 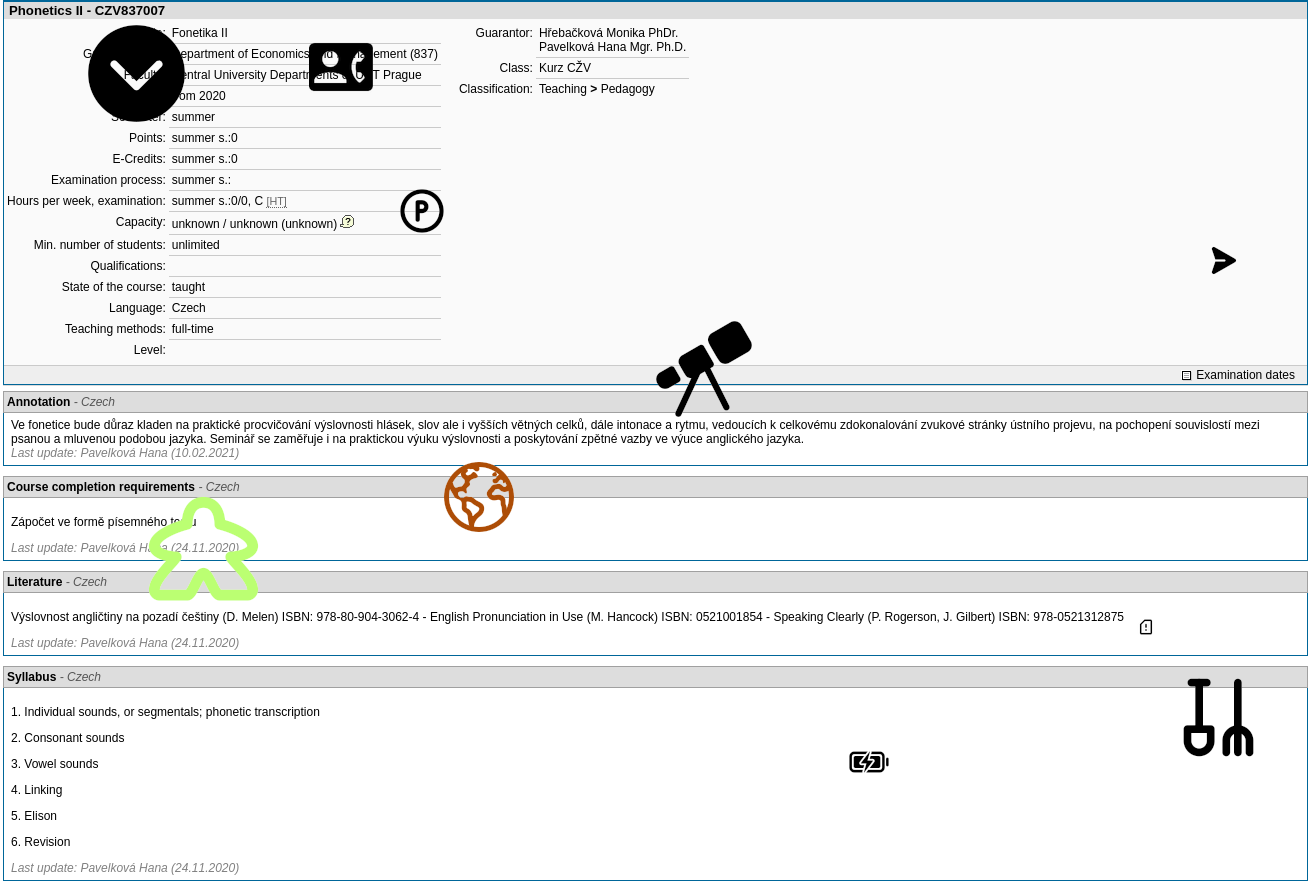 I want to click on access gardening or landscaping tools, so click(x=1218, y=717).